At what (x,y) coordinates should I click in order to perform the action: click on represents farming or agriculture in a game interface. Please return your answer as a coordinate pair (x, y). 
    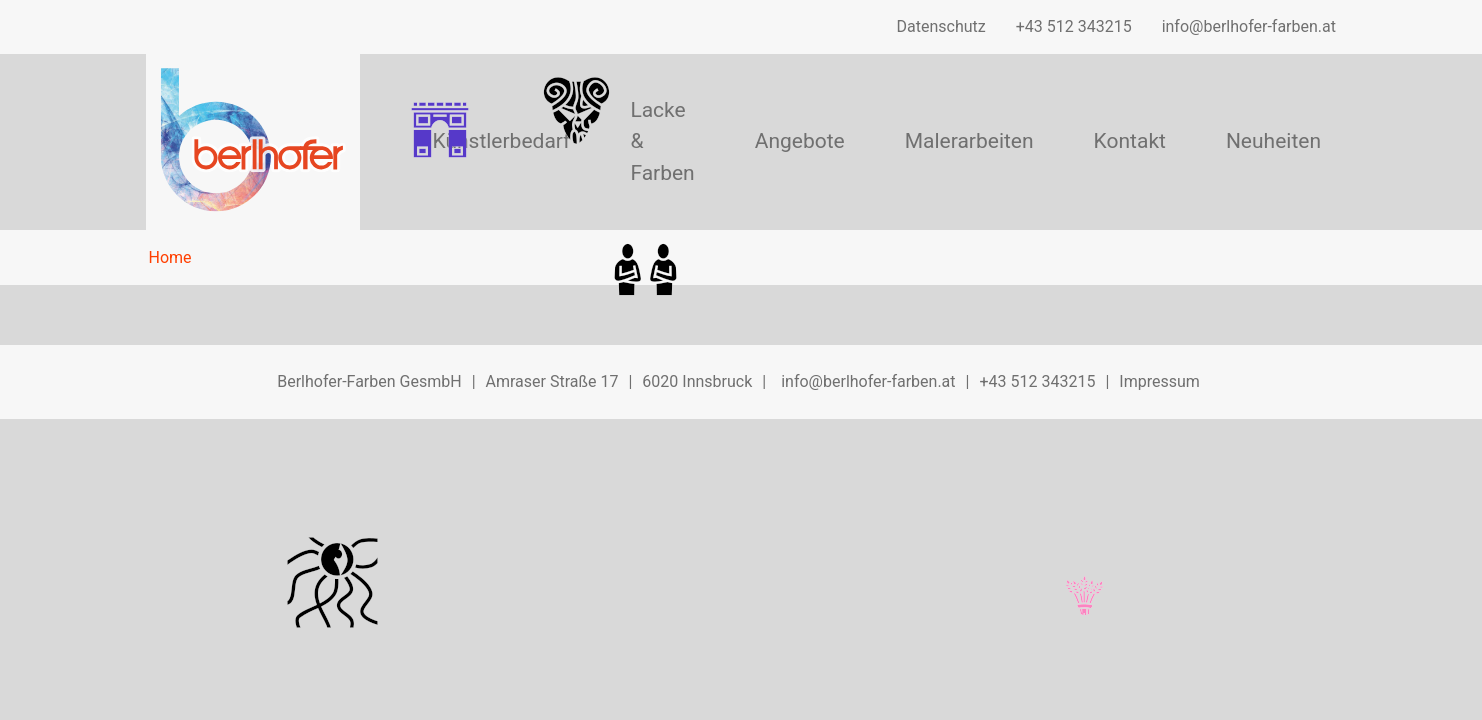
    Looking at the image, I should click on (1084, 595).